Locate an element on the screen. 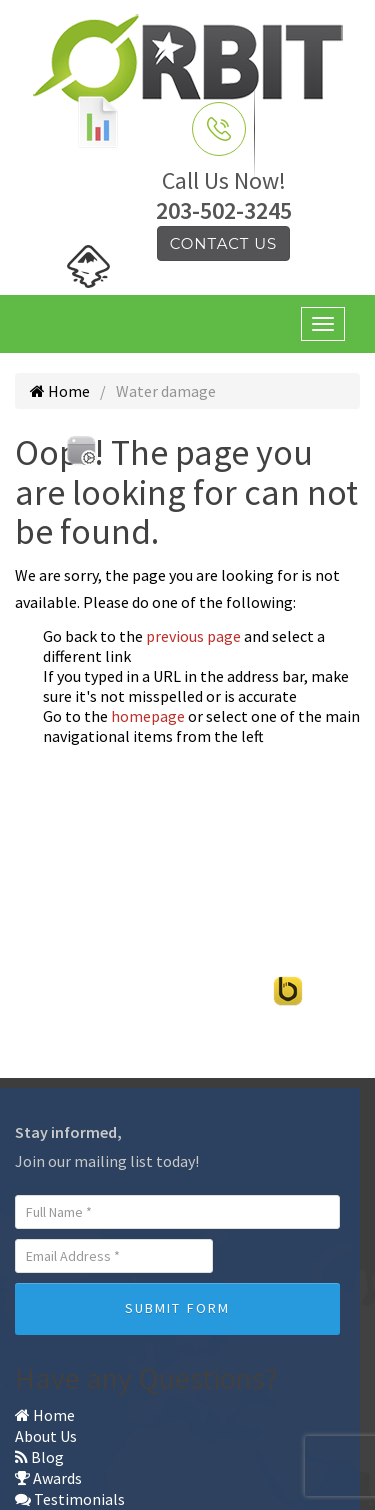 This screenshot has height=1510, width=375. configure window behavior settings is located at coordinates (81, 450).